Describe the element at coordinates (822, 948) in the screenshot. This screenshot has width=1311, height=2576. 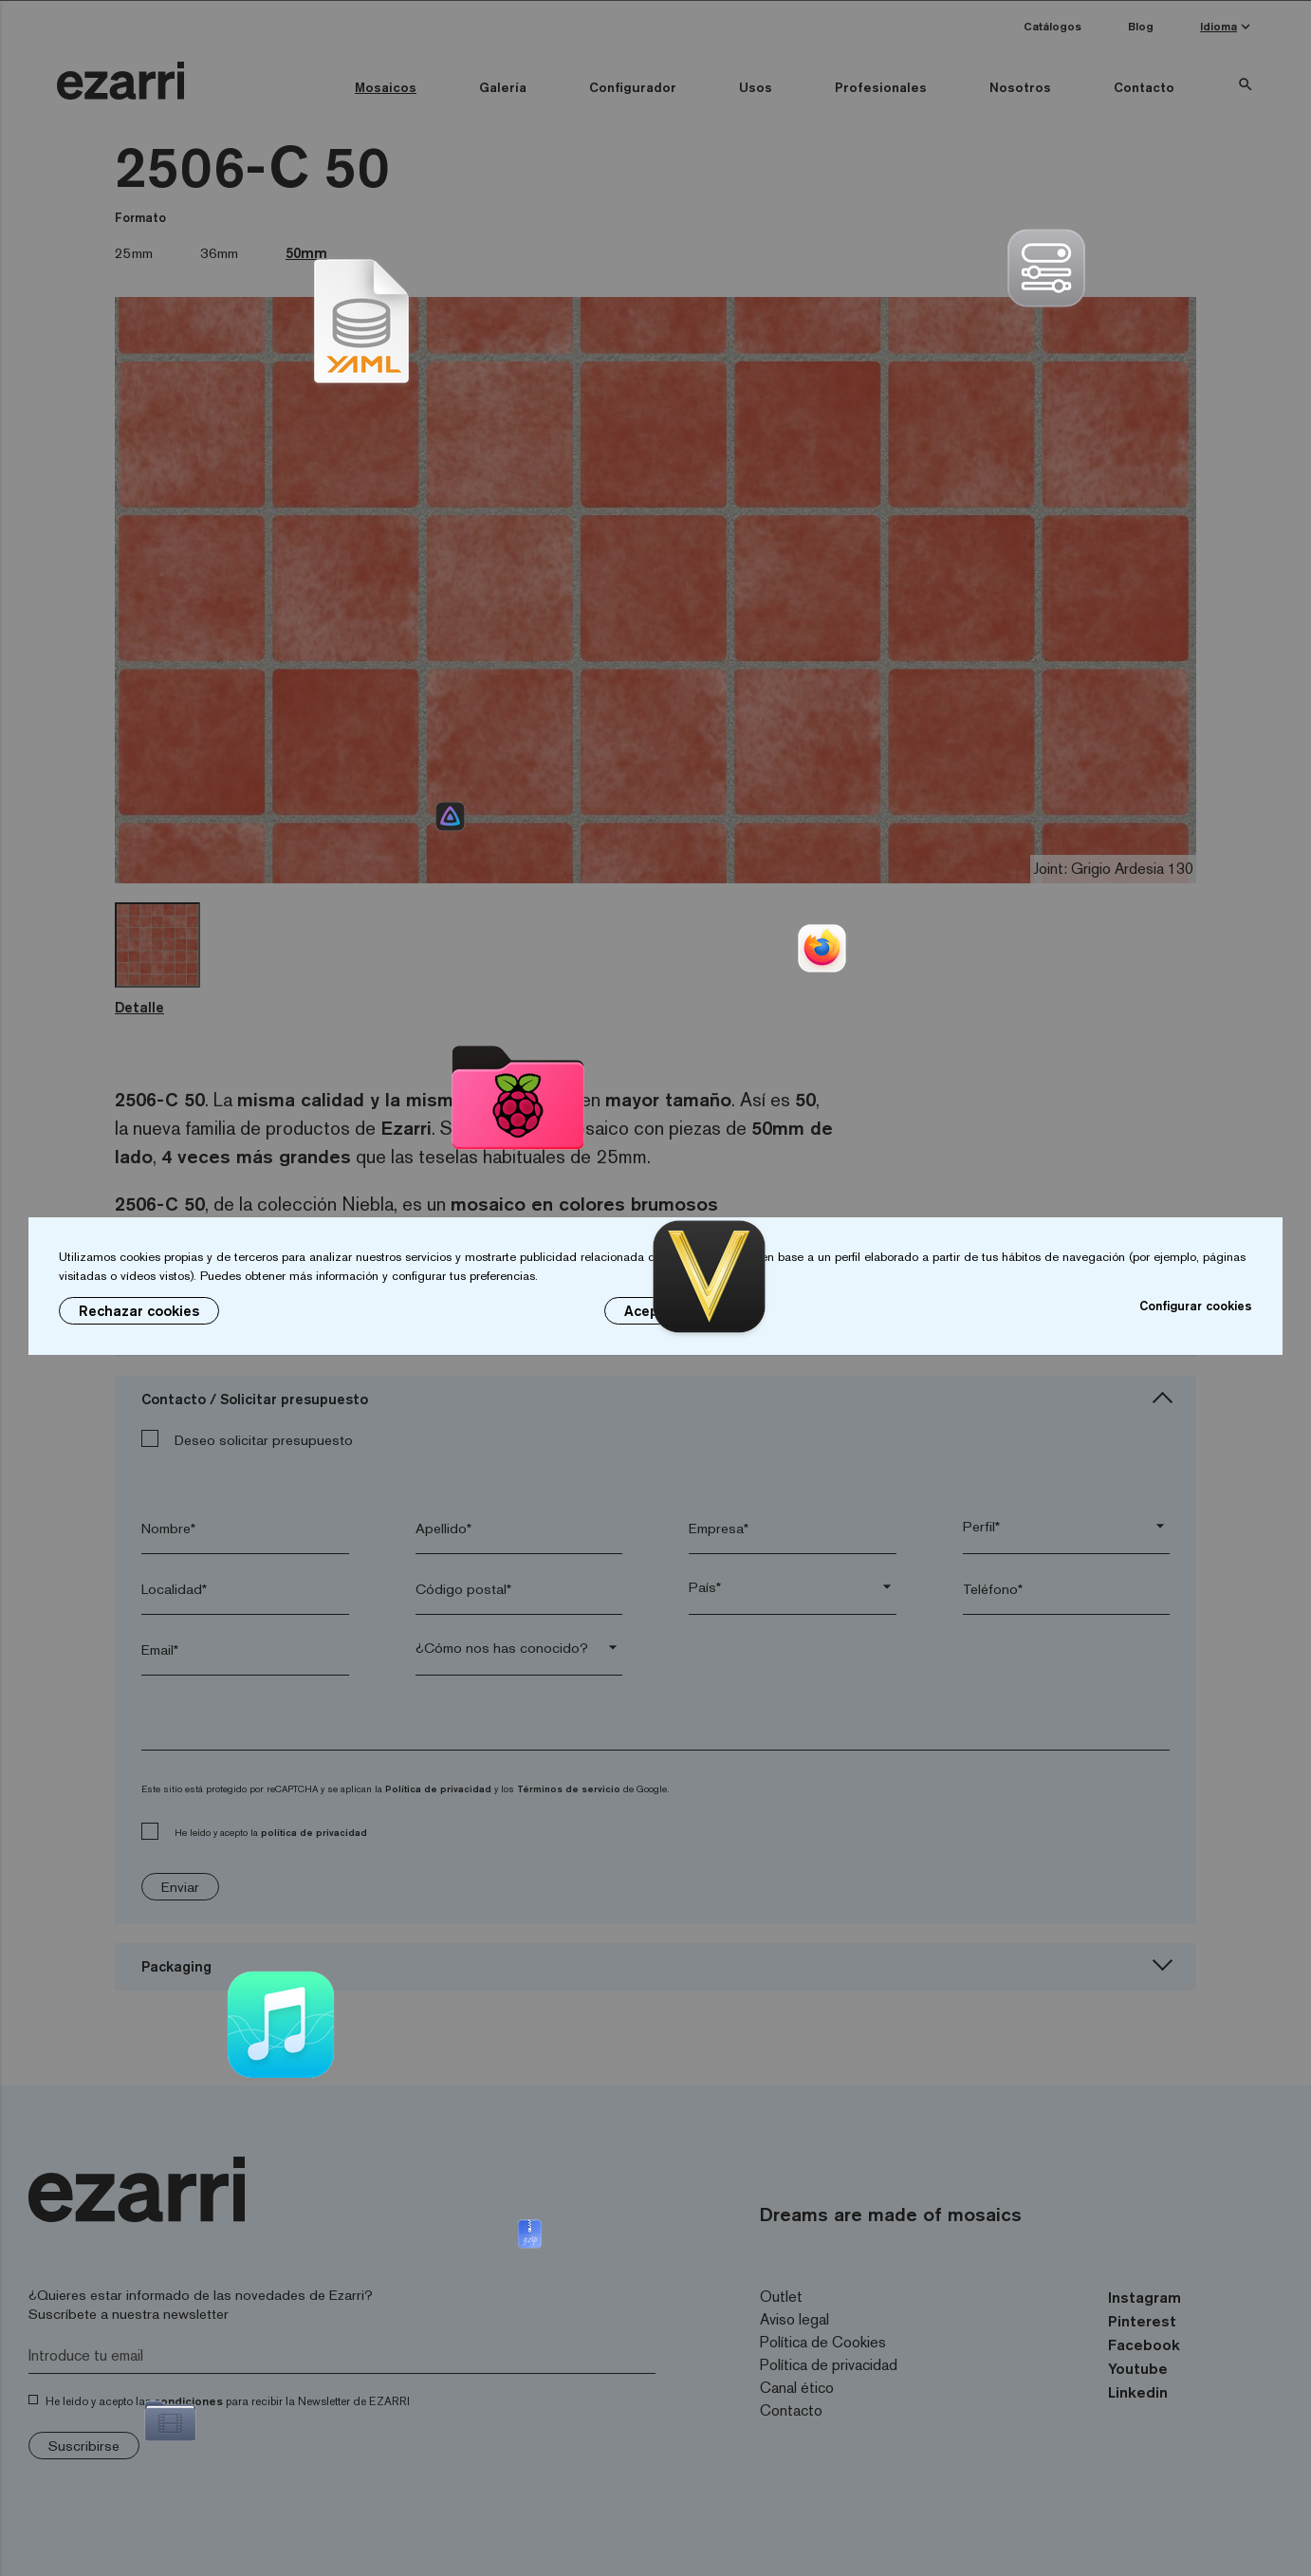
I see `open firefox web browser` at that location.